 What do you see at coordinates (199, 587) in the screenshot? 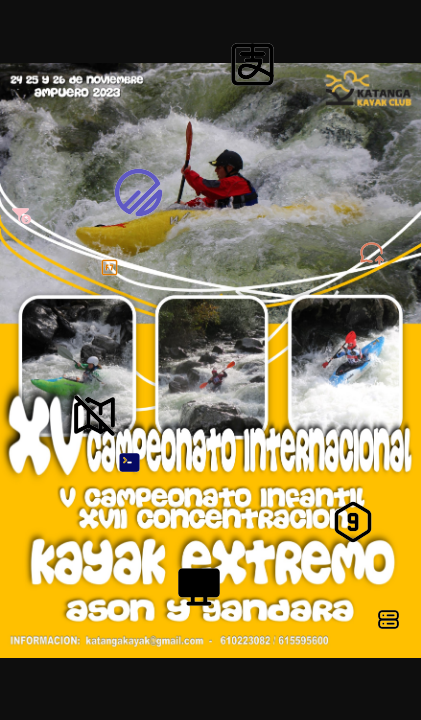
I see `switch to desktop view` at bounding box center [199, 587].